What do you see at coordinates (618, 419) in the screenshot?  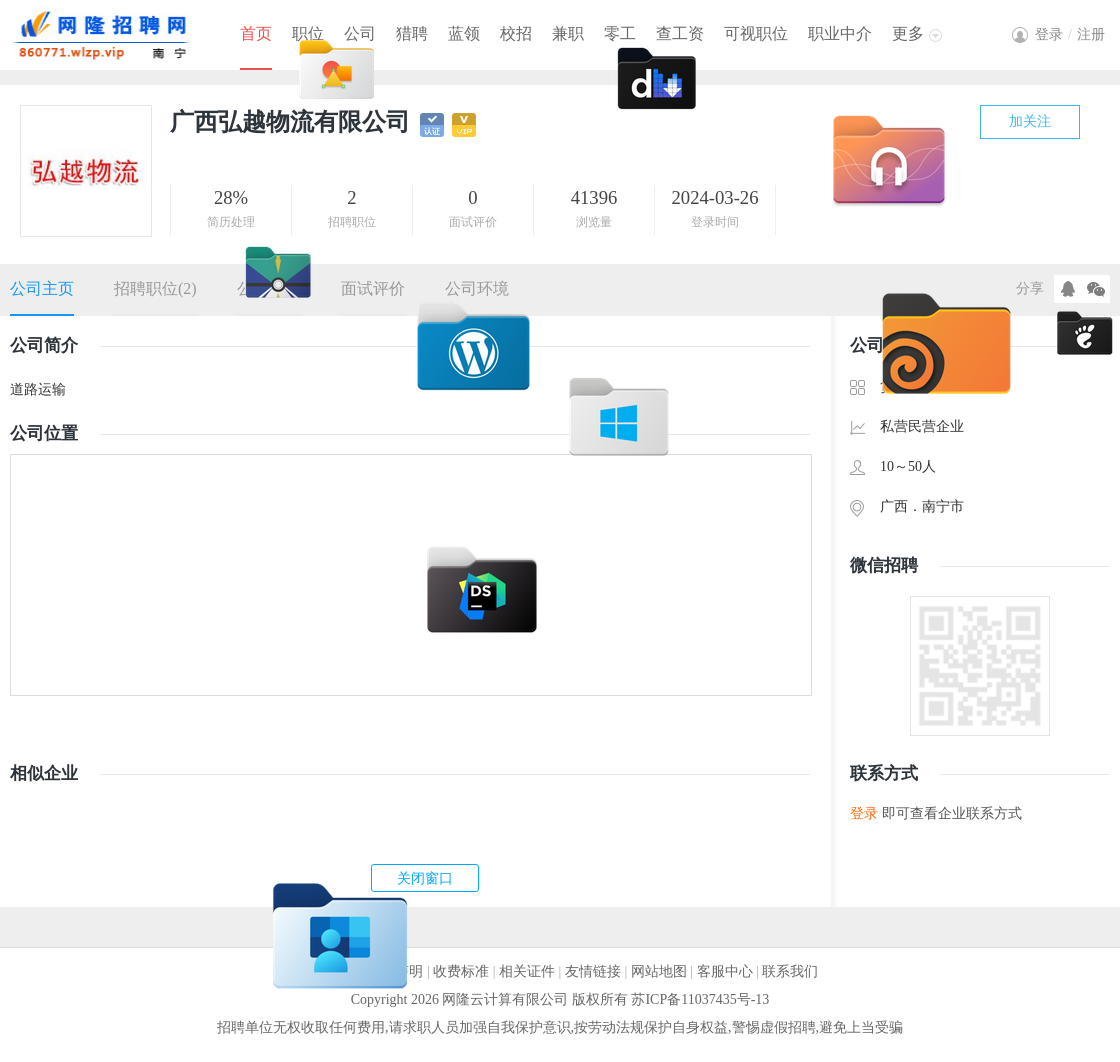 I see `open windows 8 system folder` at bounding box center [618, 419].